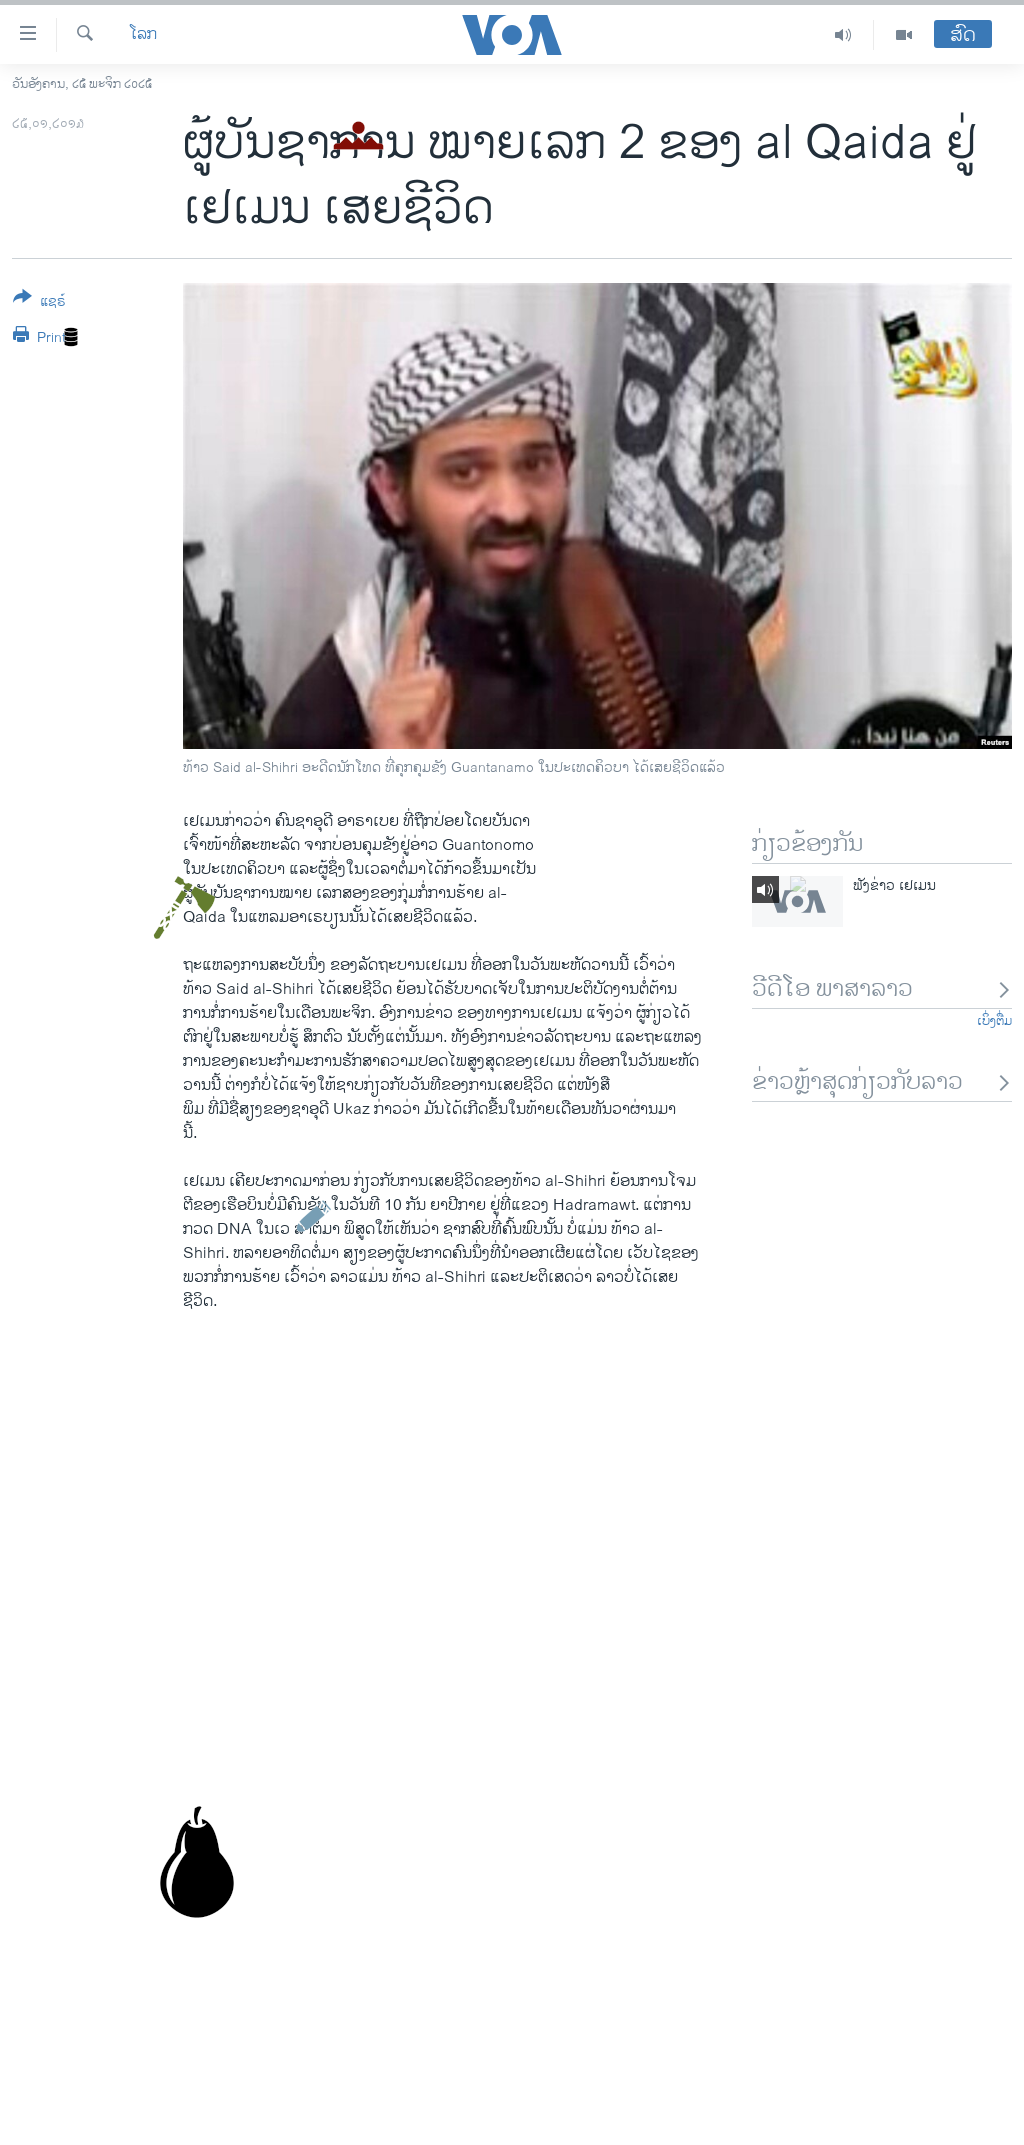 The width and height of the screenshot is (1024, 2145). I want to click on select pear as your game fruit or character, so click(197, 1862).